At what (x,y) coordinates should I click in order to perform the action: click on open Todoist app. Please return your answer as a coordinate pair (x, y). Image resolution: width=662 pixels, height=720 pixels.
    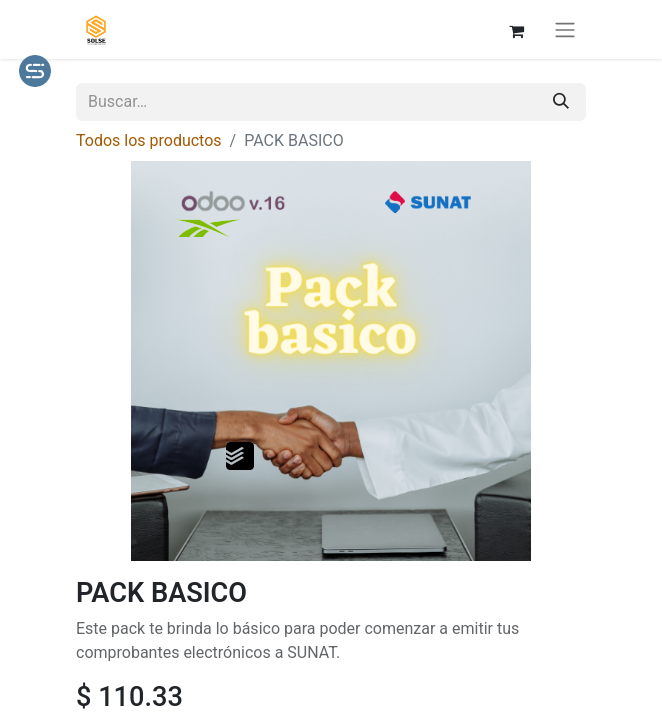
    Looking at the image, I should click on (240, 456).